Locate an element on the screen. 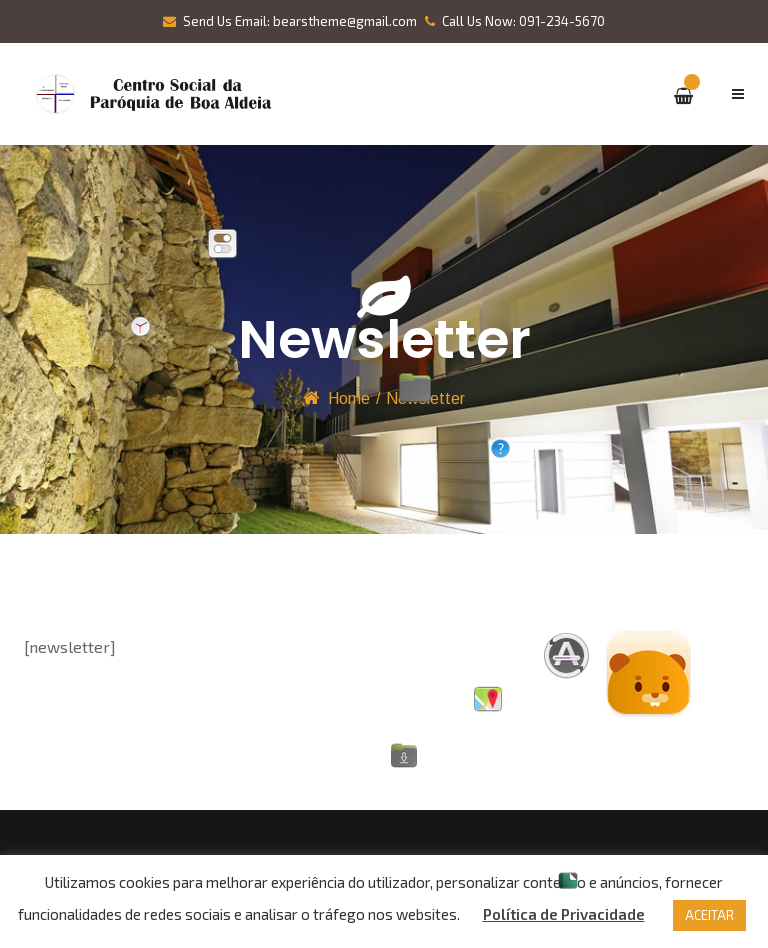  open gnome maps application is located at coordinates (488, 699).